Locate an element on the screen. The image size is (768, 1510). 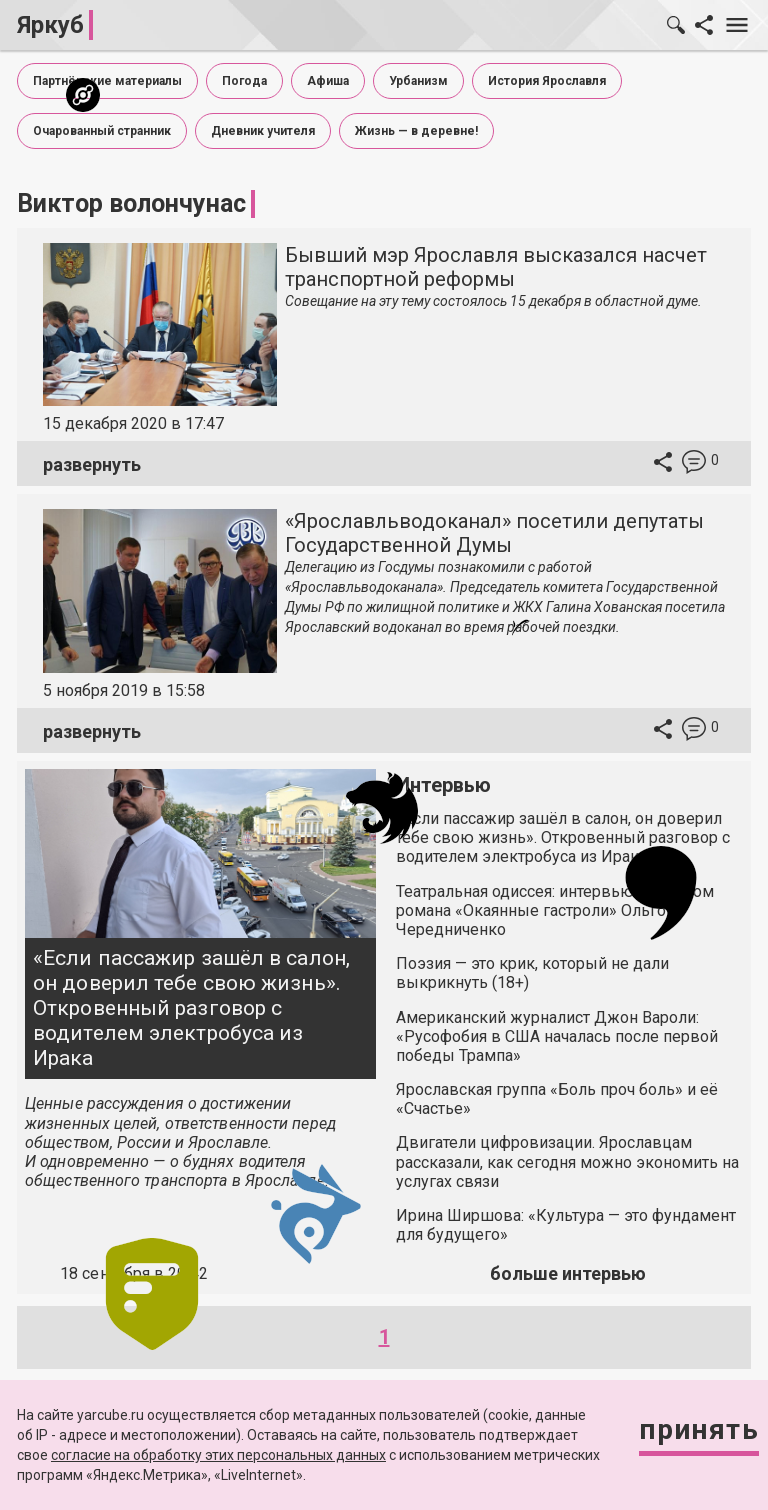
open the Monoprix app or website is located at coordinates (661, 893).